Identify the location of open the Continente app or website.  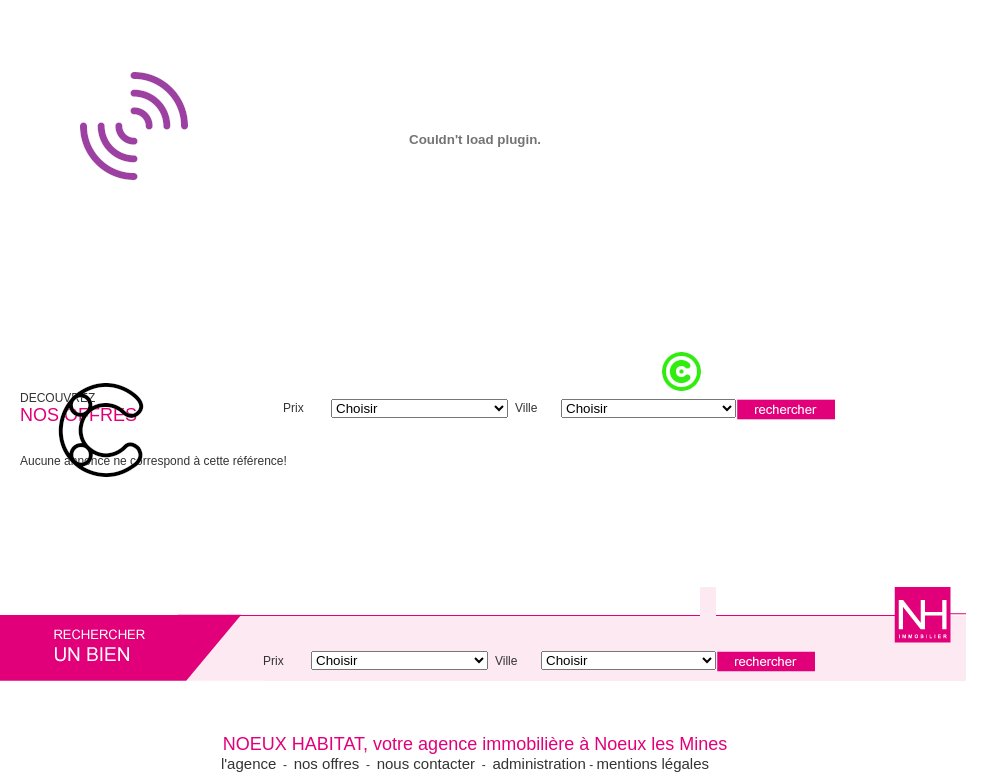
(681, 371).